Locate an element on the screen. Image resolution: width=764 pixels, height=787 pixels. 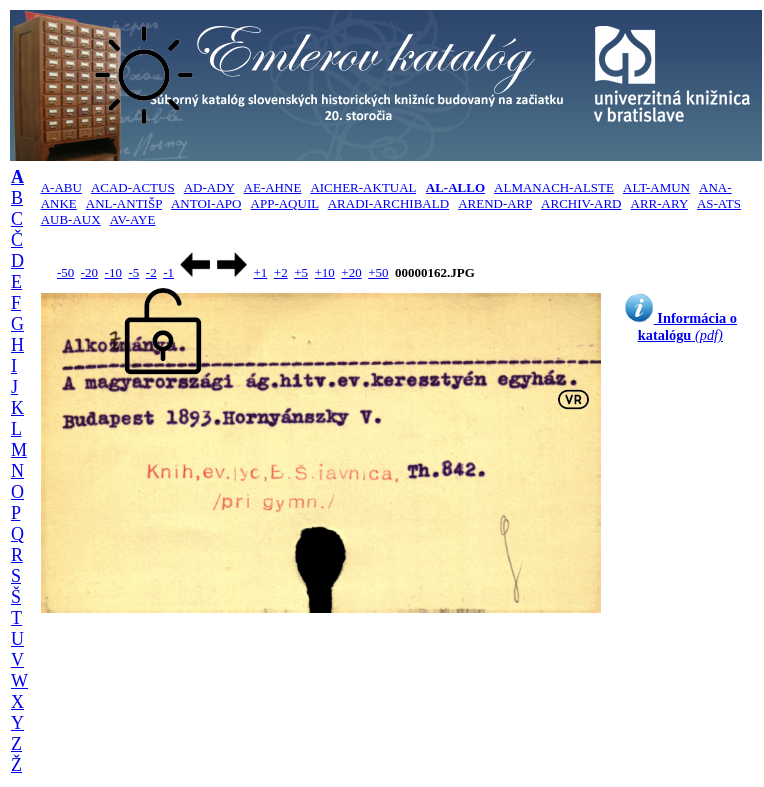
access virtual reality mode or features is located at coordinates (573, 399).